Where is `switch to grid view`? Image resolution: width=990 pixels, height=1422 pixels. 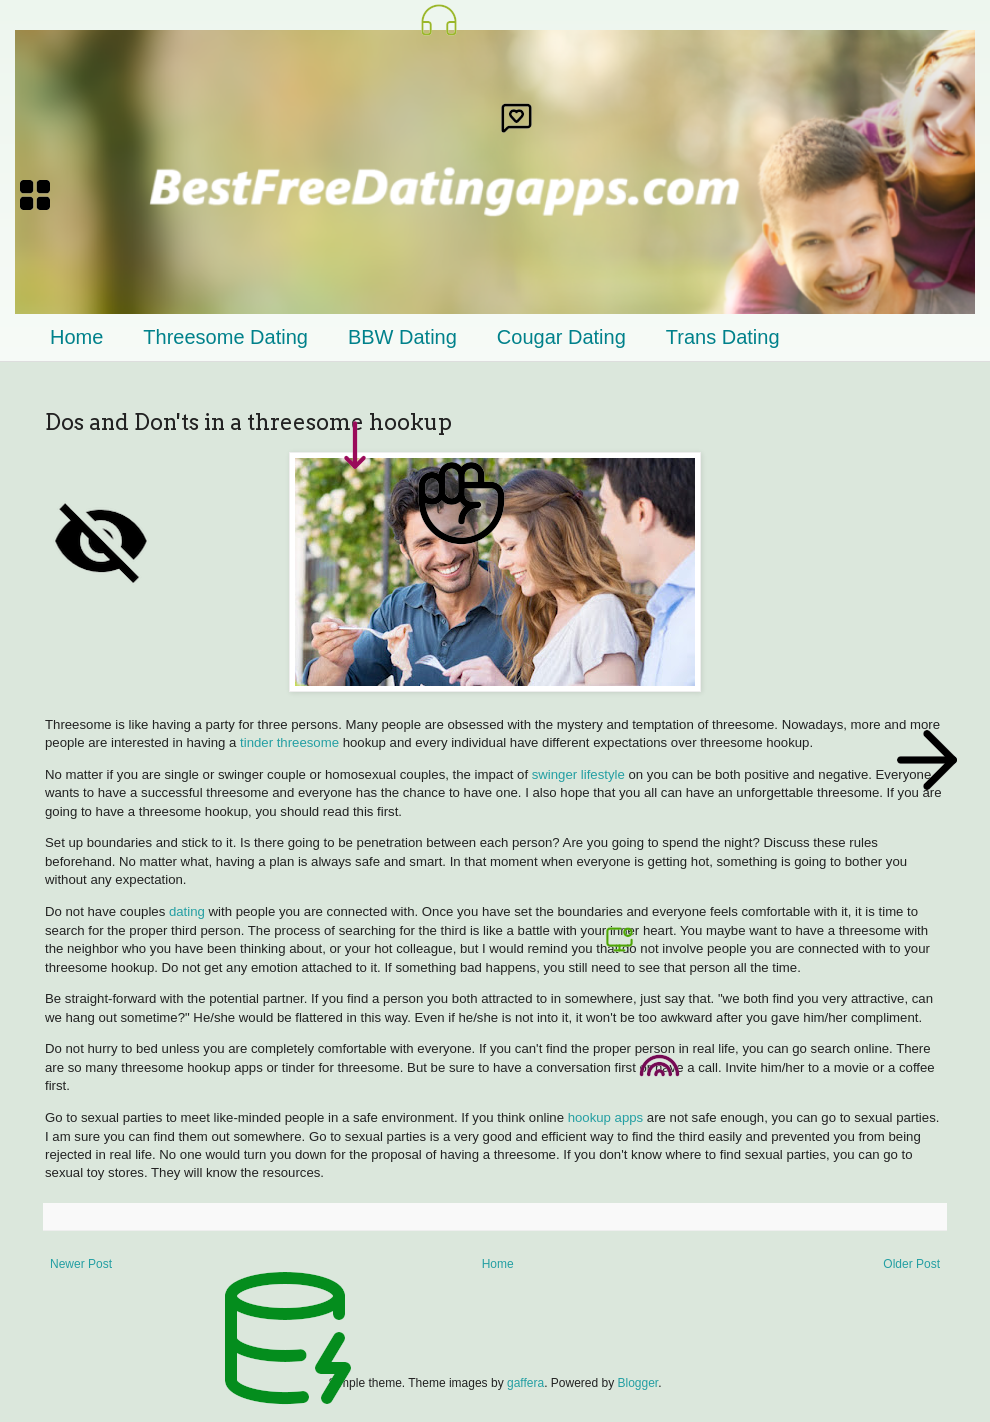 switch to grid view is located at coordinates (35, 195).